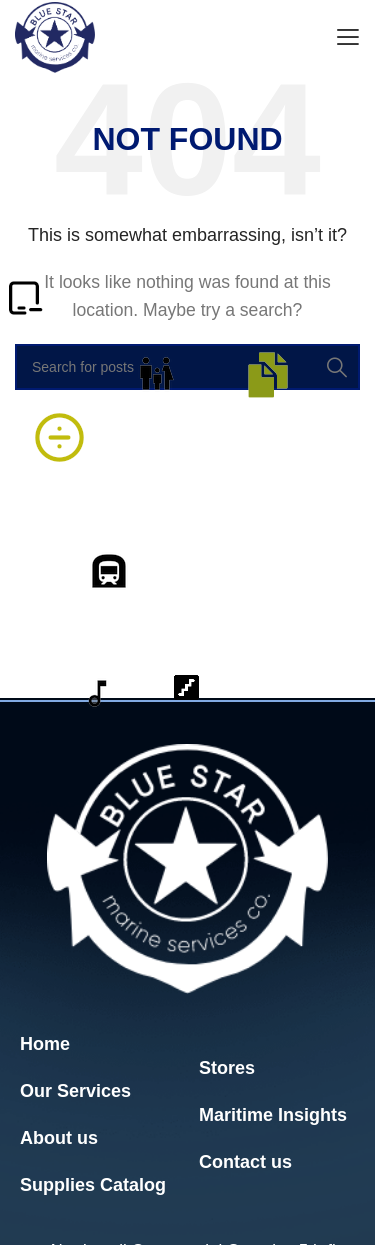  What do you see at coordinates (186, 687) in the screenshot?
I see `indicates stairs or stairway access` at bounding box center [186, 687].